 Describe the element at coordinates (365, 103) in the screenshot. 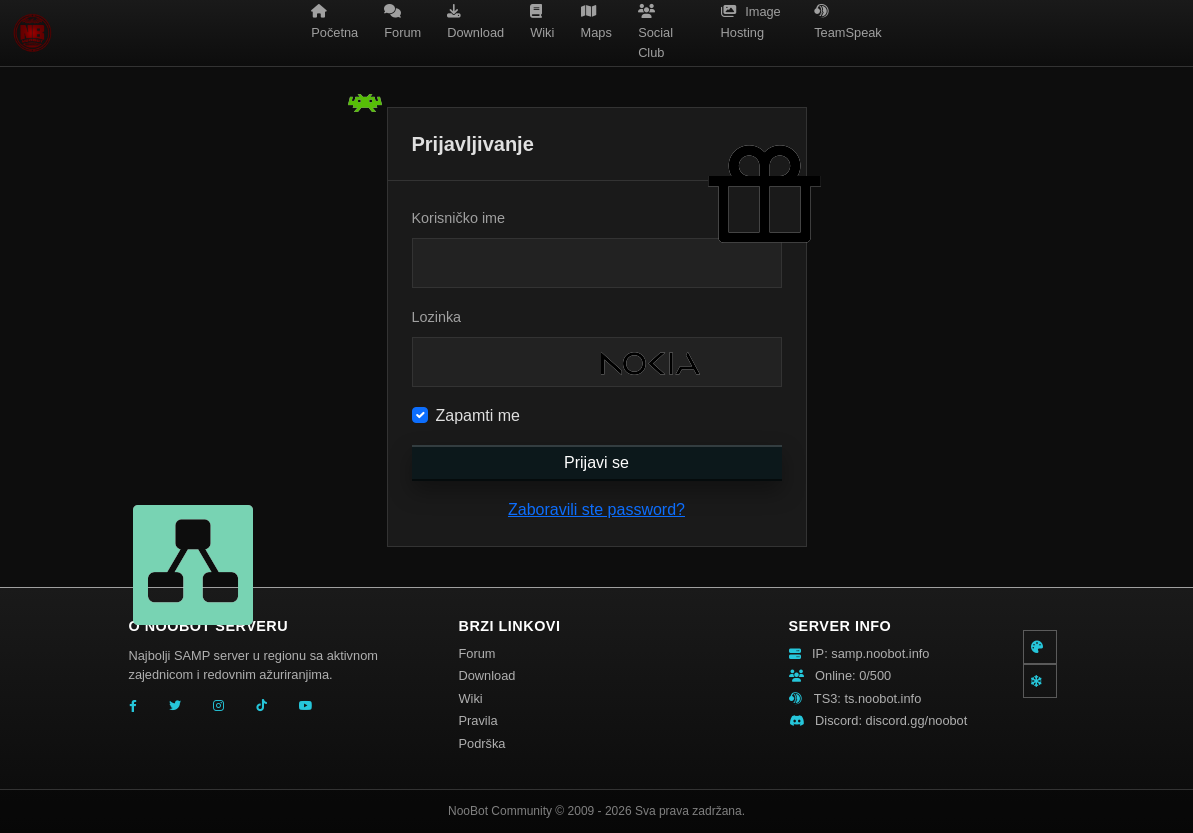

I see `open RetroArch emulator app` at that location.